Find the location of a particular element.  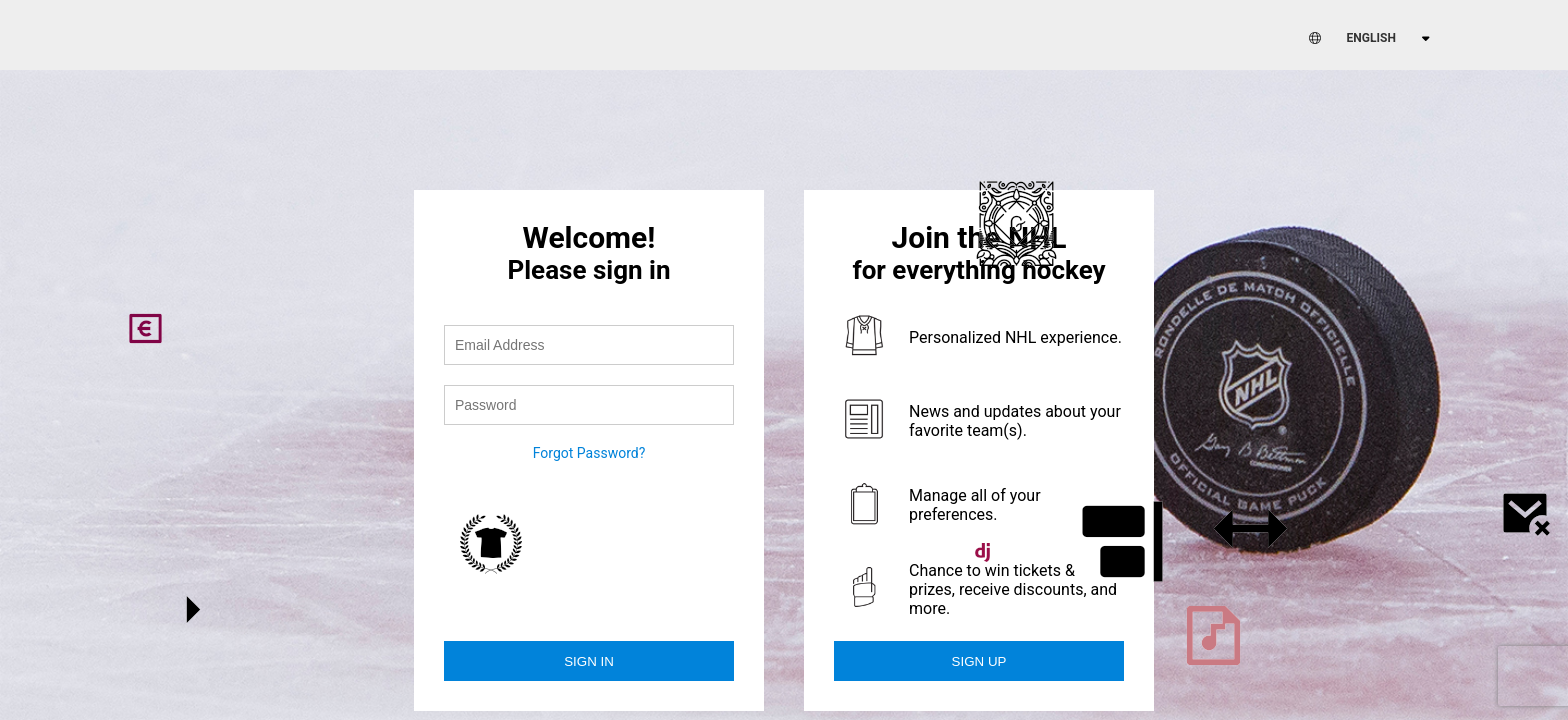

expand a collapsed menu or section is located at coordinates (193, 609).